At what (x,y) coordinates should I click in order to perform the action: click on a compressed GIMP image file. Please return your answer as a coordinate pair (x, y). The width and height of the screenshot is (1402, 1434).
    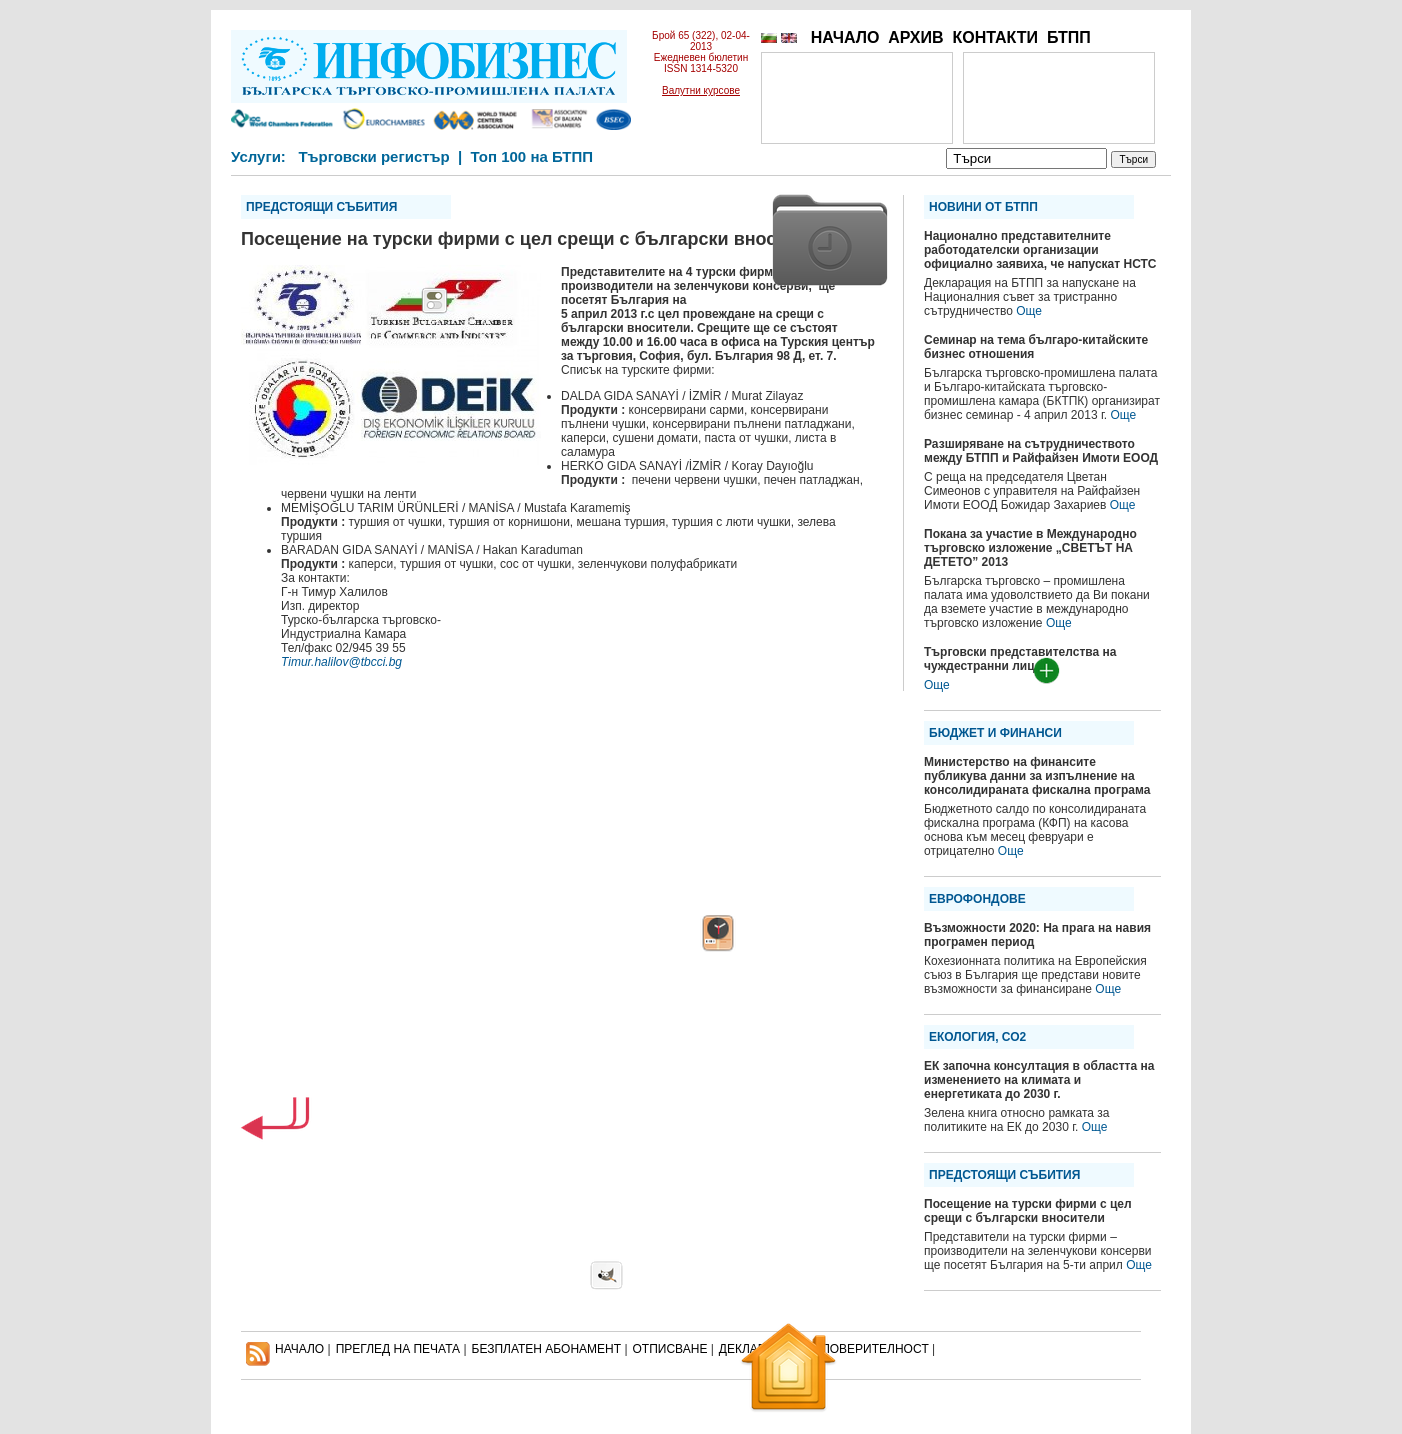
    Looking at the image, I should click on (606, 1274).